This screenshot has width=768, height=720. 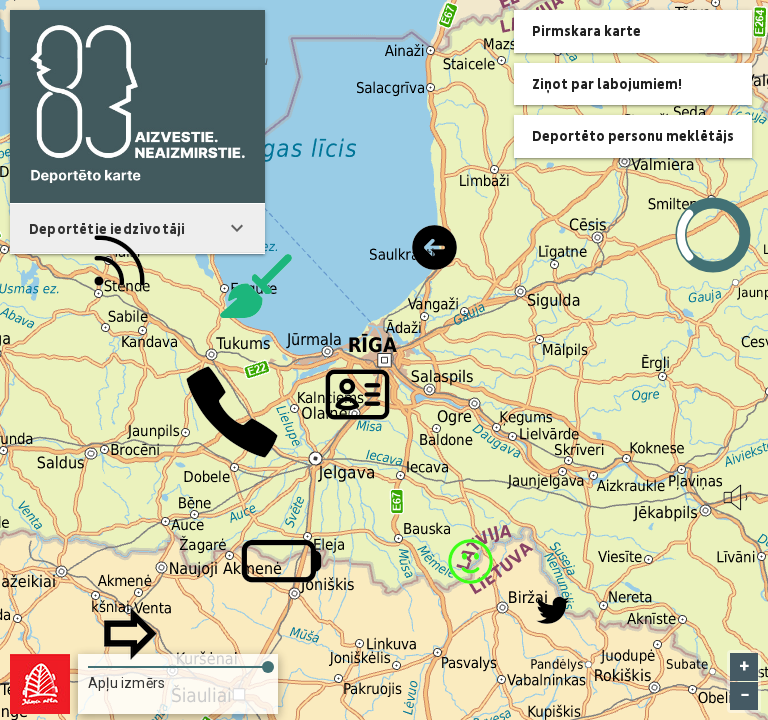 What do you see at coordinates (553, 610) in the screenshot?
I see `share to Twitter` at bounding box center [553, 610].